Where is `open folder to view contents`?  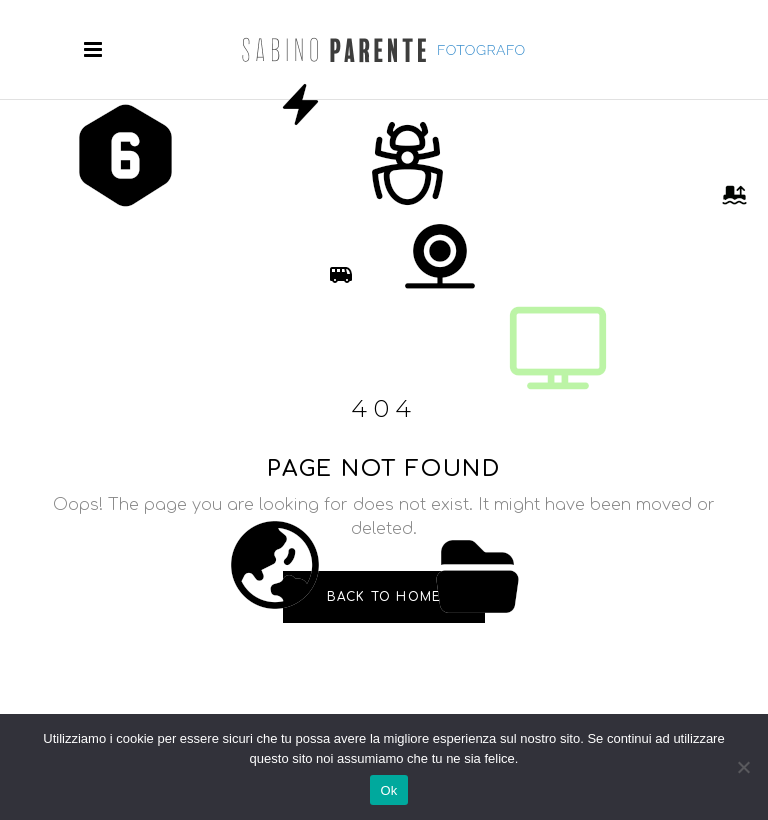
open folder to view contents is located at coordinates (477, 576).